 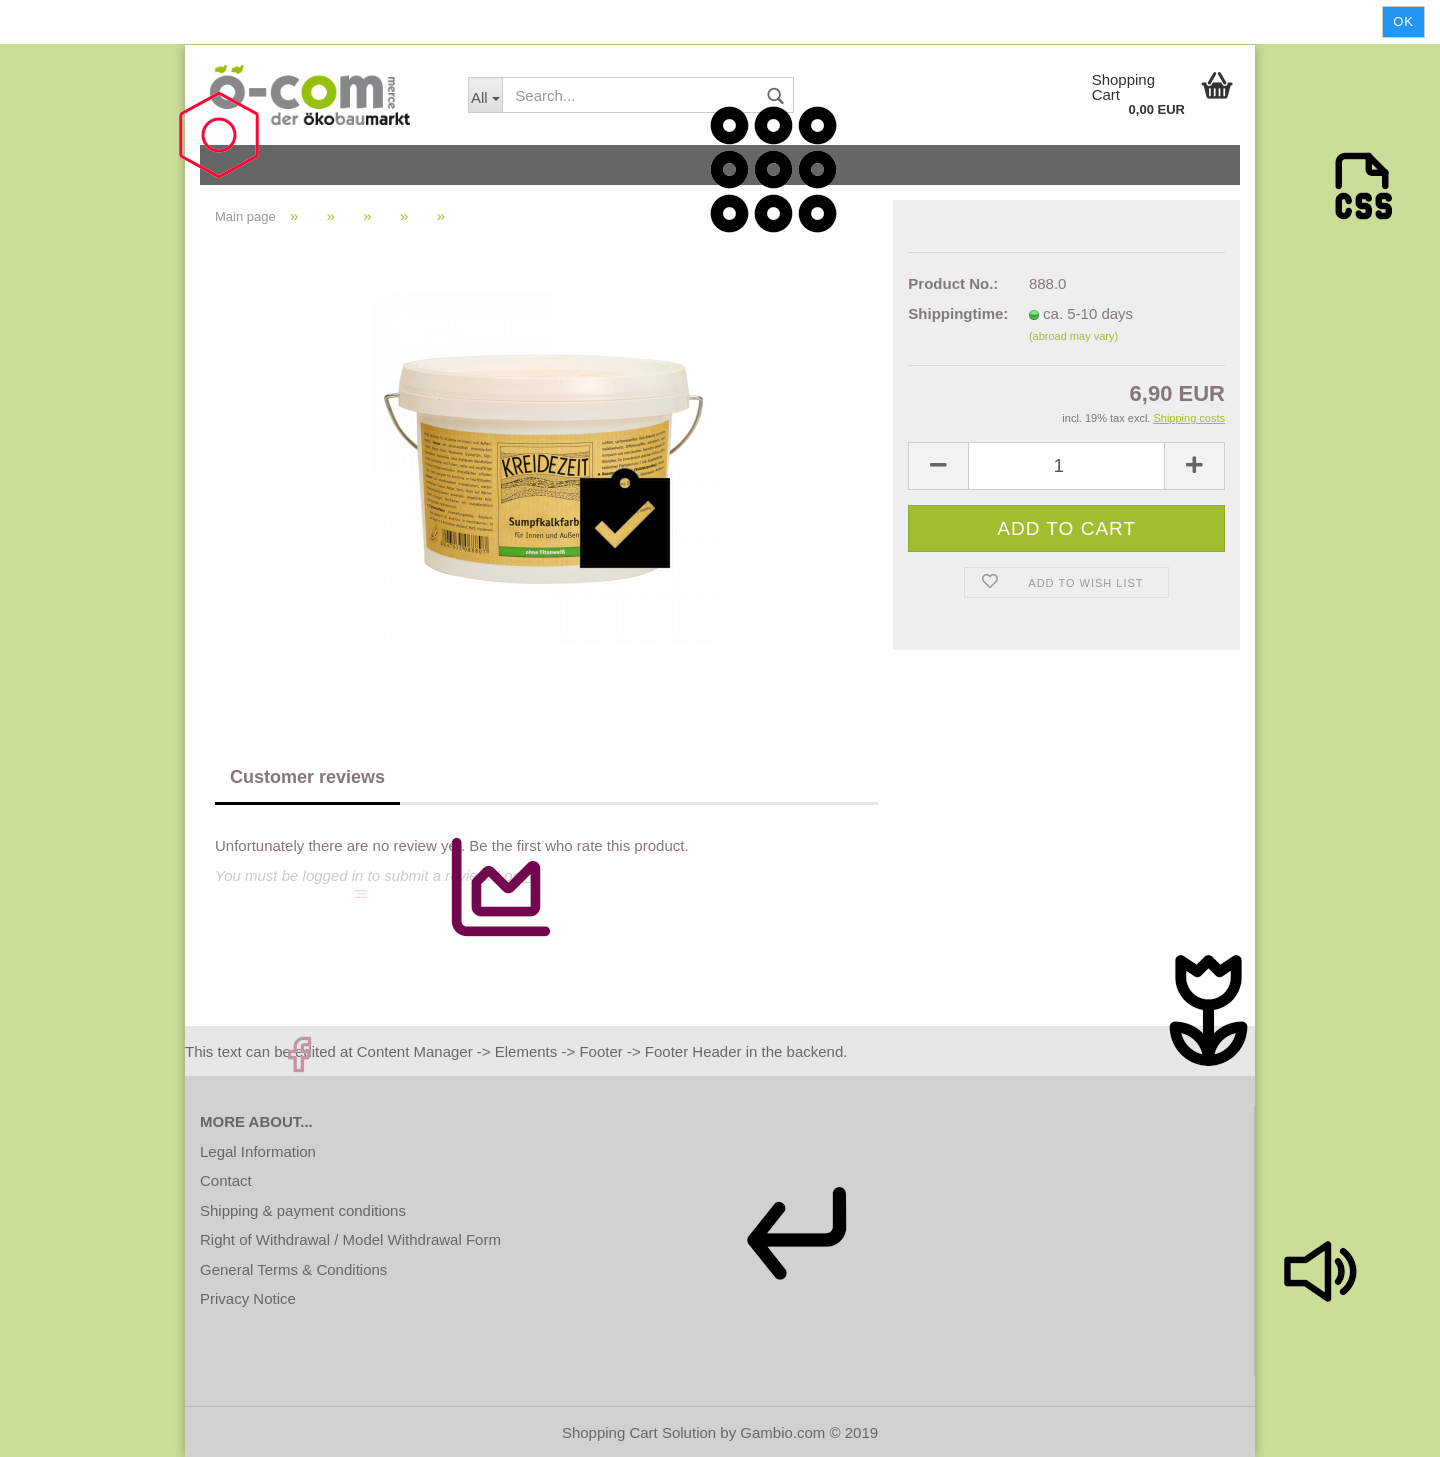 What do you see at coordinates (219, 135) in the screenshot?
I see `access settings or configuration options` at bounding box center [219, 135].